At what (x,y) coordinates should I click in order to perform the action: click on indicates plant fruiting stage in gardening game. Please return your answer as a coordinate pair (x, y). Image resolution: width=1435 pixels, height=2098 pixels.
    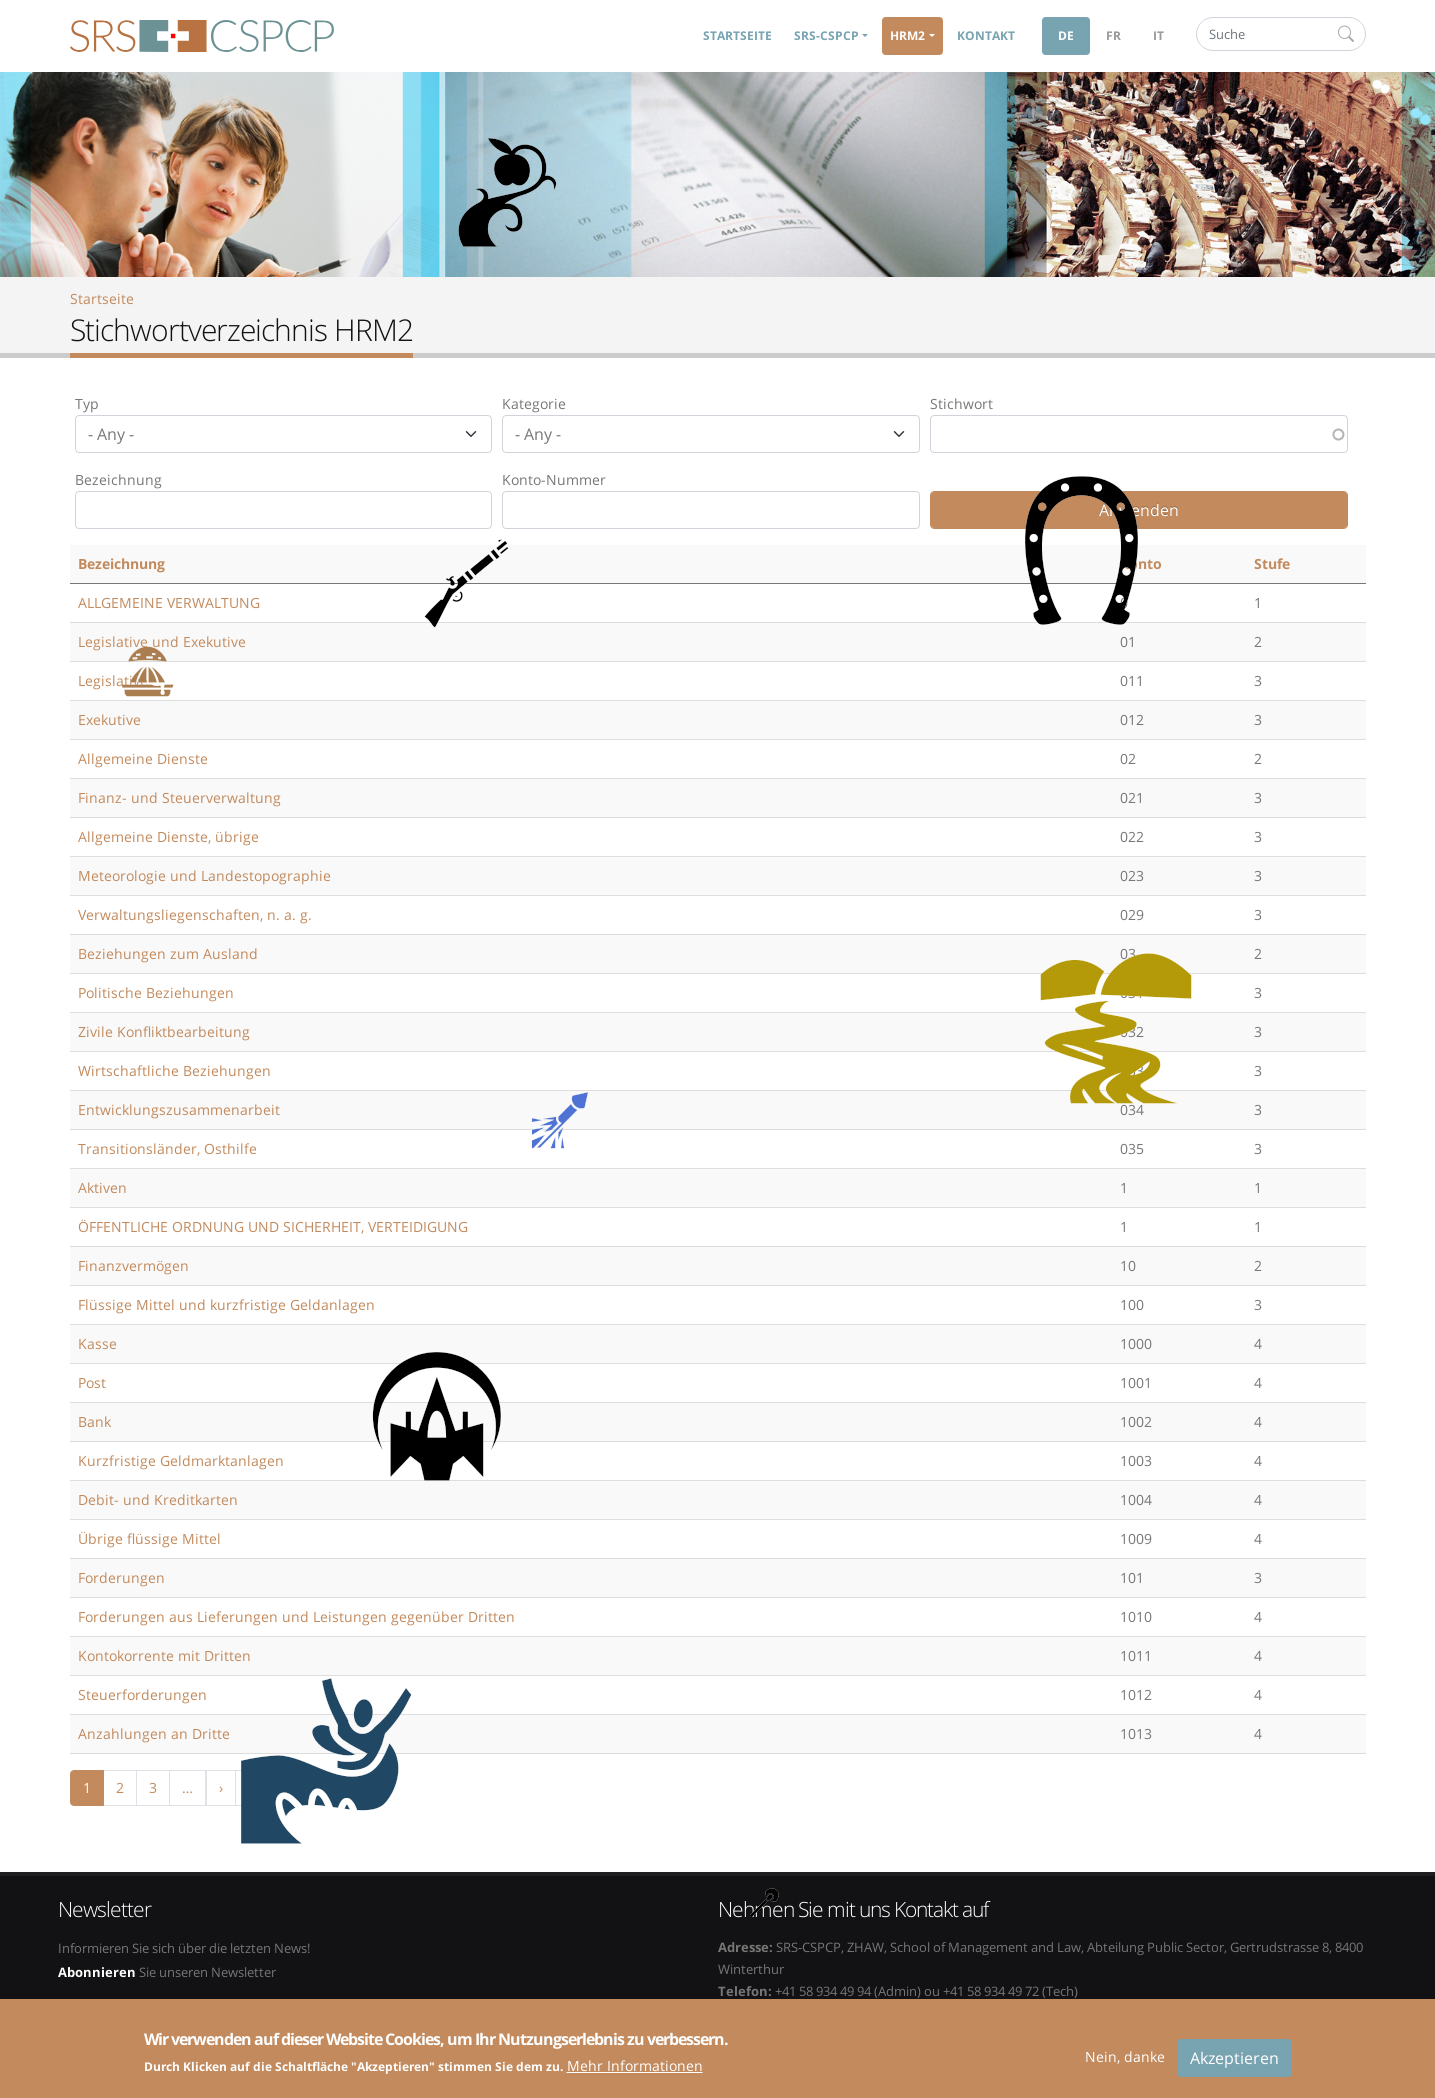
    Looking at the image, I should click on (504, 192).